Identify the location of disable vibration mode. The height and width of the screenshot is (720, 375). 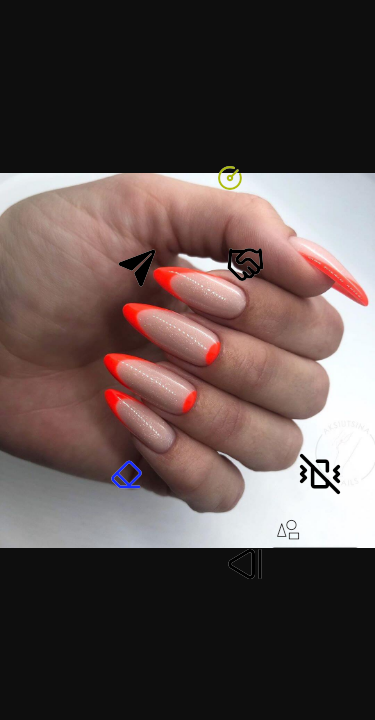
(320, 474).